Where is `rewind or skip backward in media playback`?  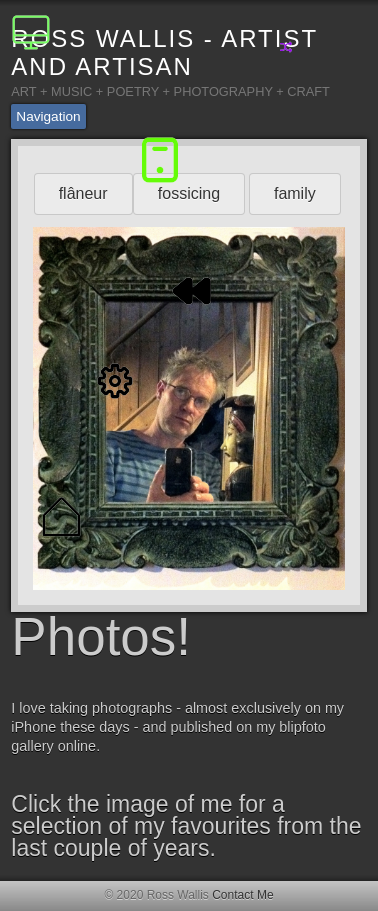 rewind or skip backward in media playback is located at coordinates (194, 291).